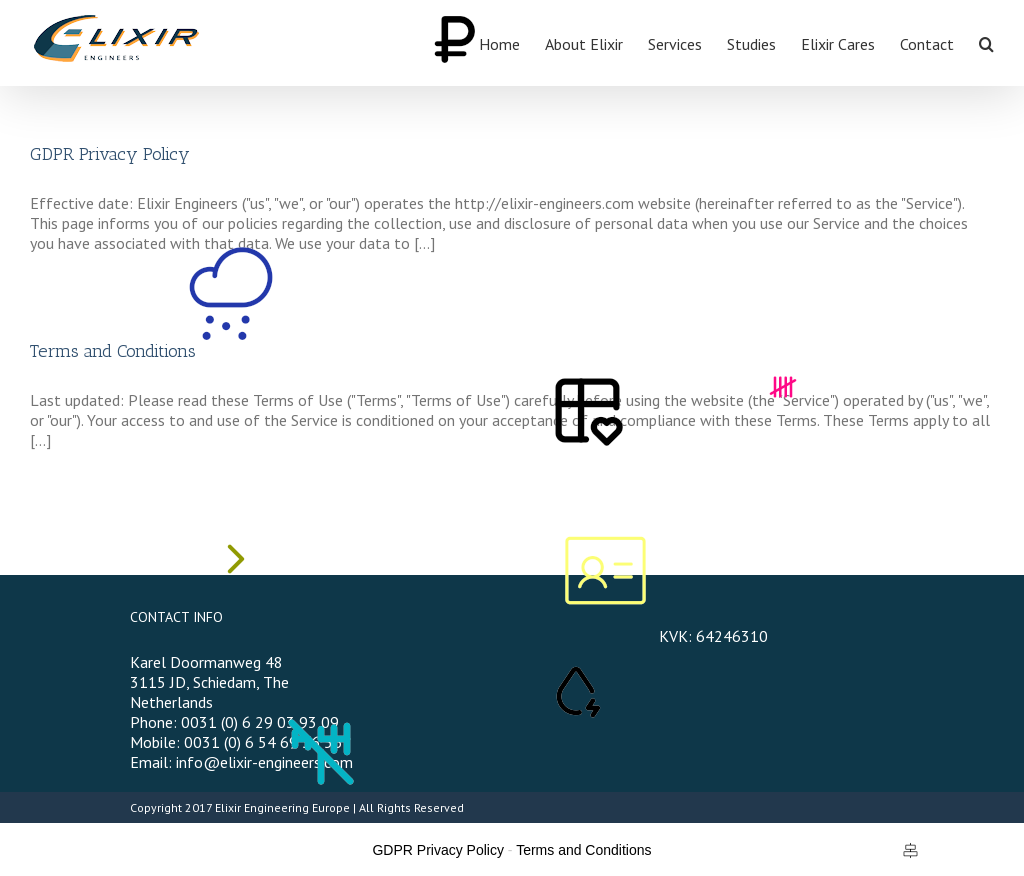 The image size is (1024, 876). Describe the element at coordinates (236, 559) in the screenshot. I see `navigate to the next item or screen` at that location.